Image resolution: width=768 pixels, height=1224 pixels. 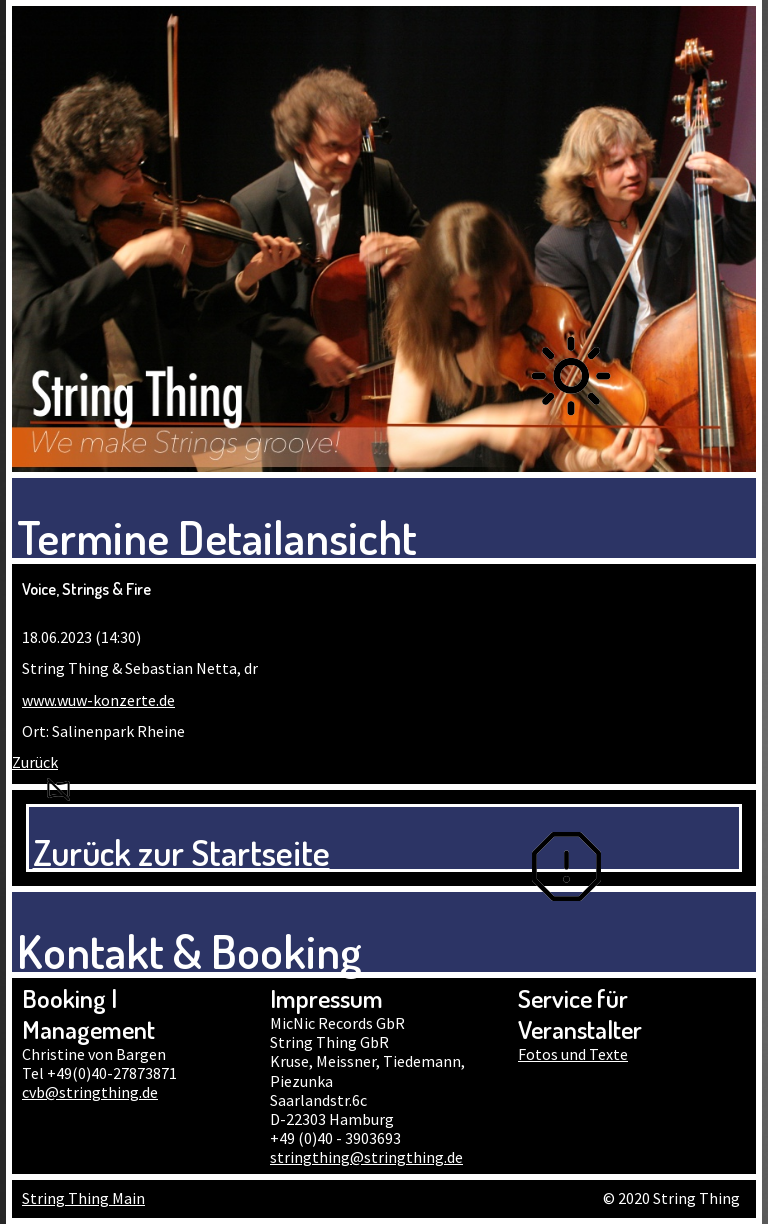 I want to click on disable horizontal panorama mode, so click(x=58, y=789).